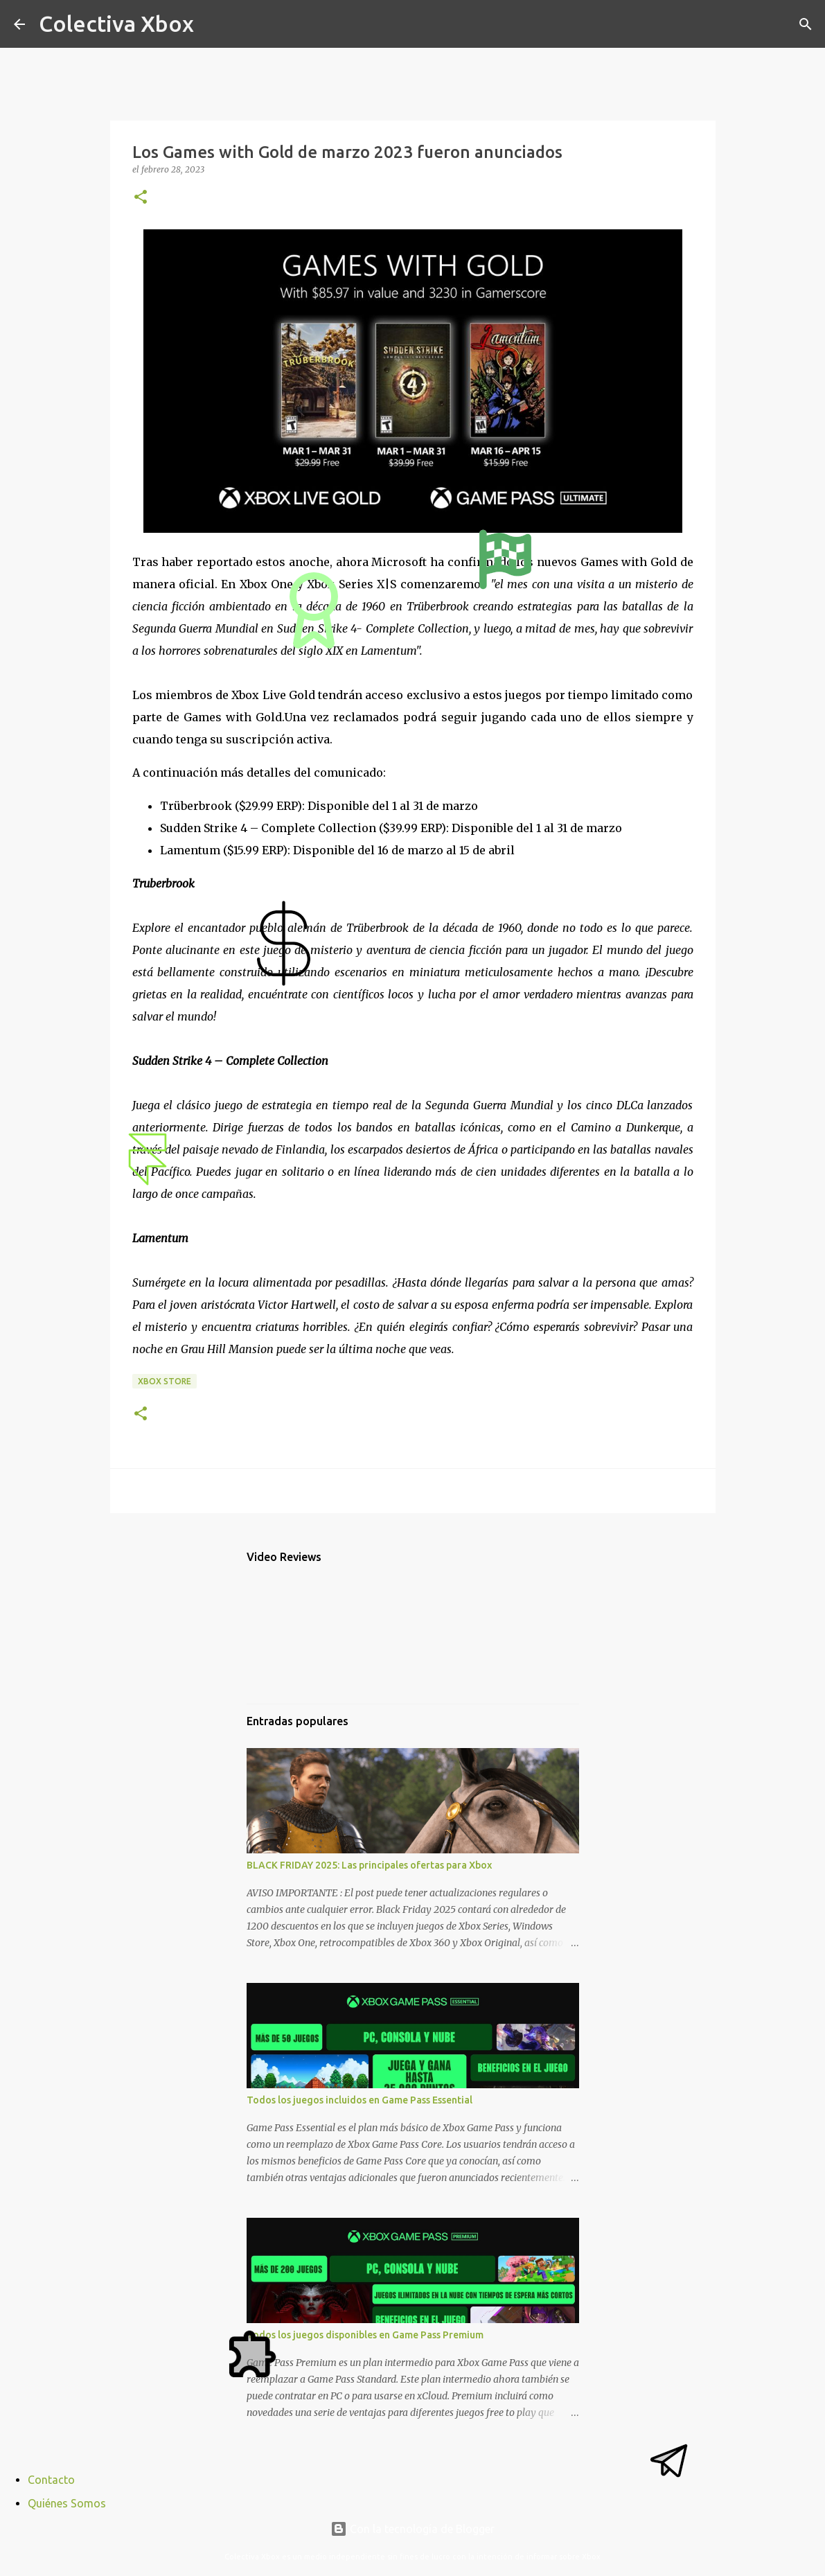 The image size is (825, 2576). I want to click on open framer app, so click(148, 1156).